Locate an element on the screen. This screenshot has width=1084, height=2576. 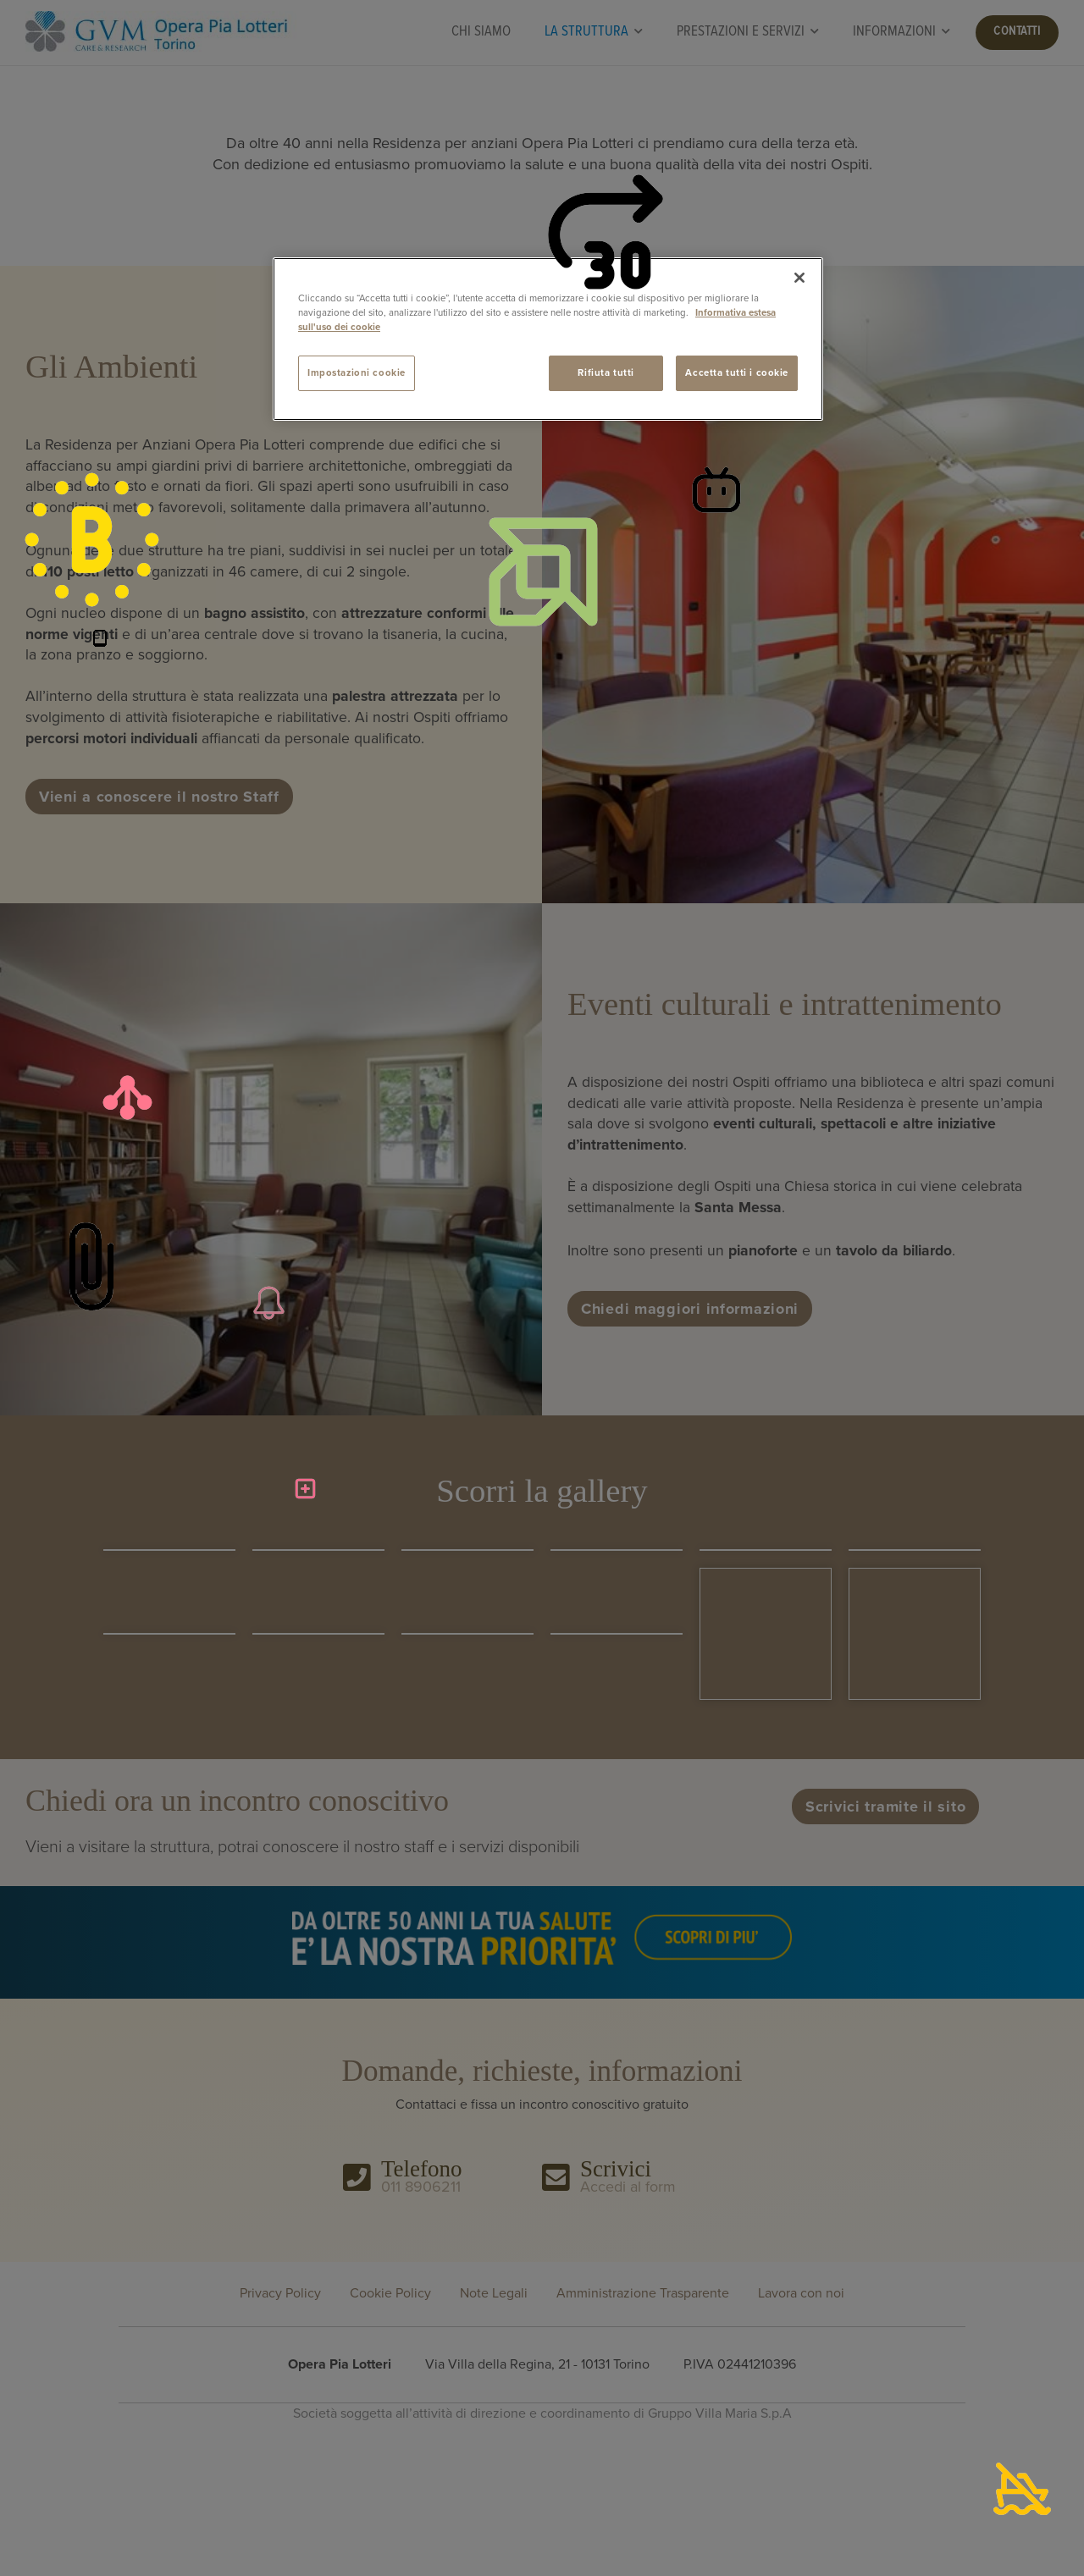
add a new item or entry is located at coordinates (305, 1488).